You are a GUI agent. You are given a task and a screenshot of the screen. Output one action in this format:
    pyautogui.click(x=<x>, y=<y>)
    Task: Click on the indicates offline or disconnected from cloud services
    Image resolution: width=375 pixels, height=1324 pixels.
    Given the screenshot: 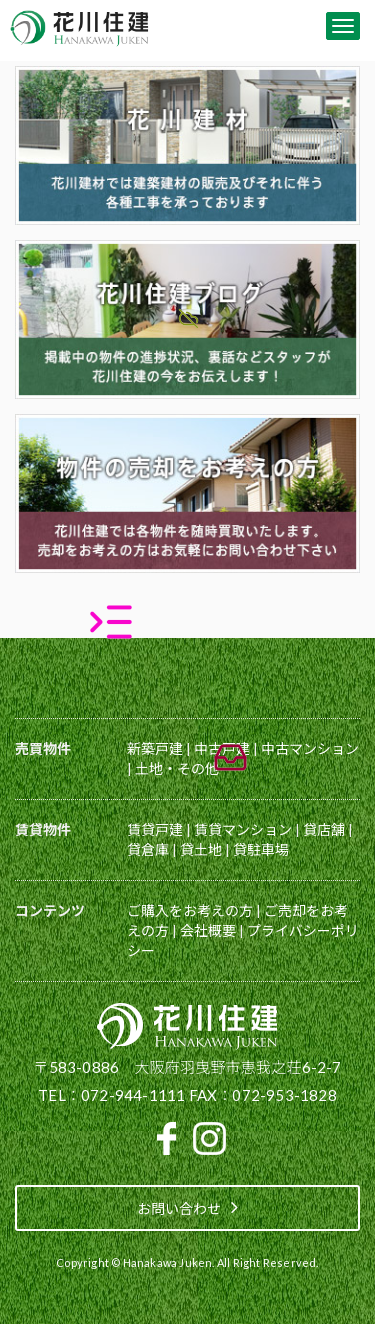 What is the action you would take?
    pyautogui.click(x=188, y=318)
    